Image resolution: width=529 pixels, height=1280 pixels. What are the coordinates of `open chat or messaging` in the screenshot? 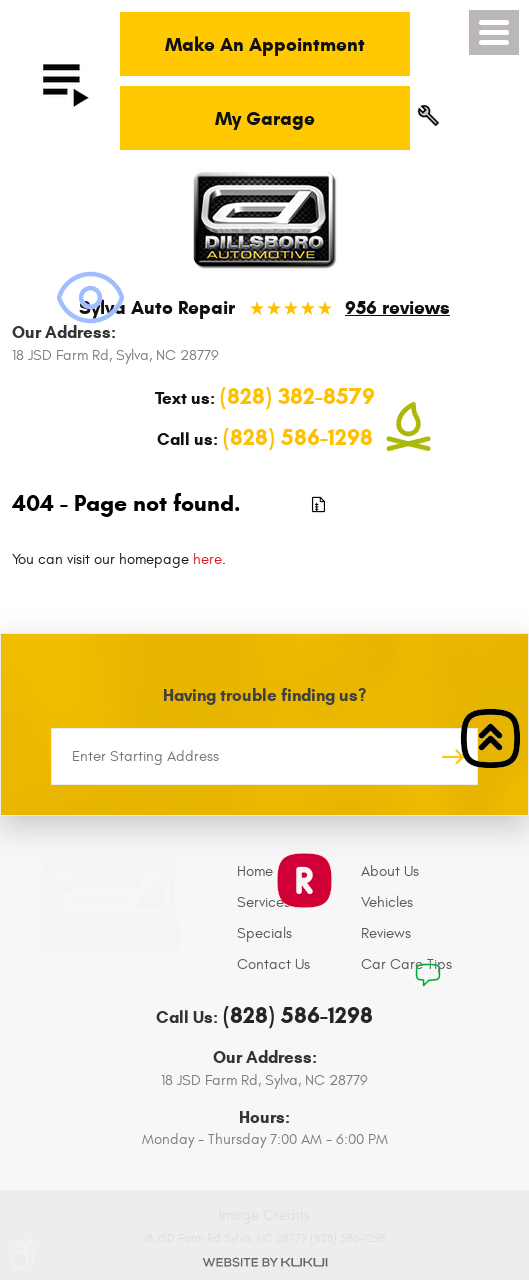 It's located at (428, 975).